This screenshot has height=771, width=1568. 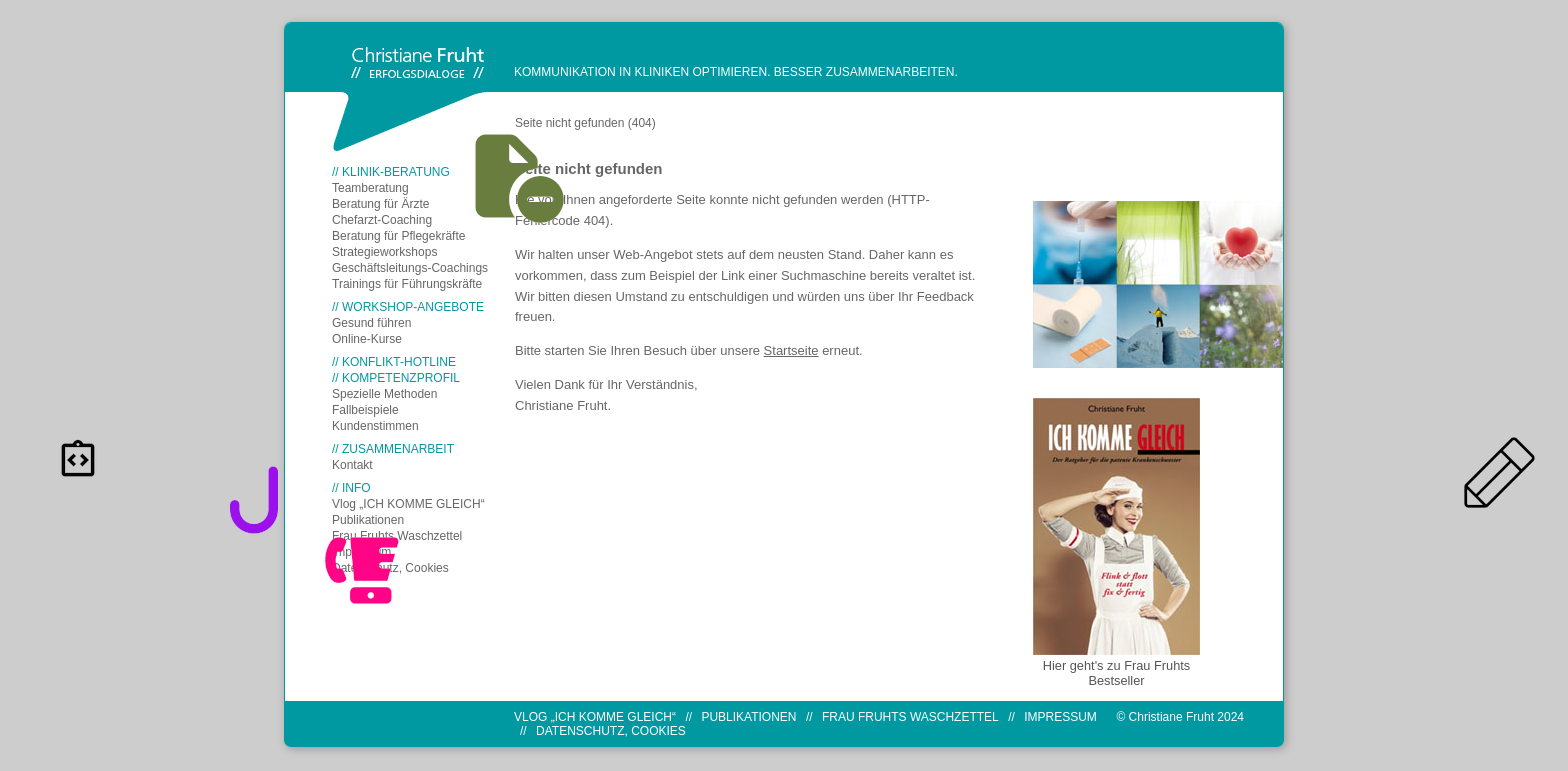 I want to click on the letter J text element or keyboard shortcut indicator, so click(x=254, y=500).